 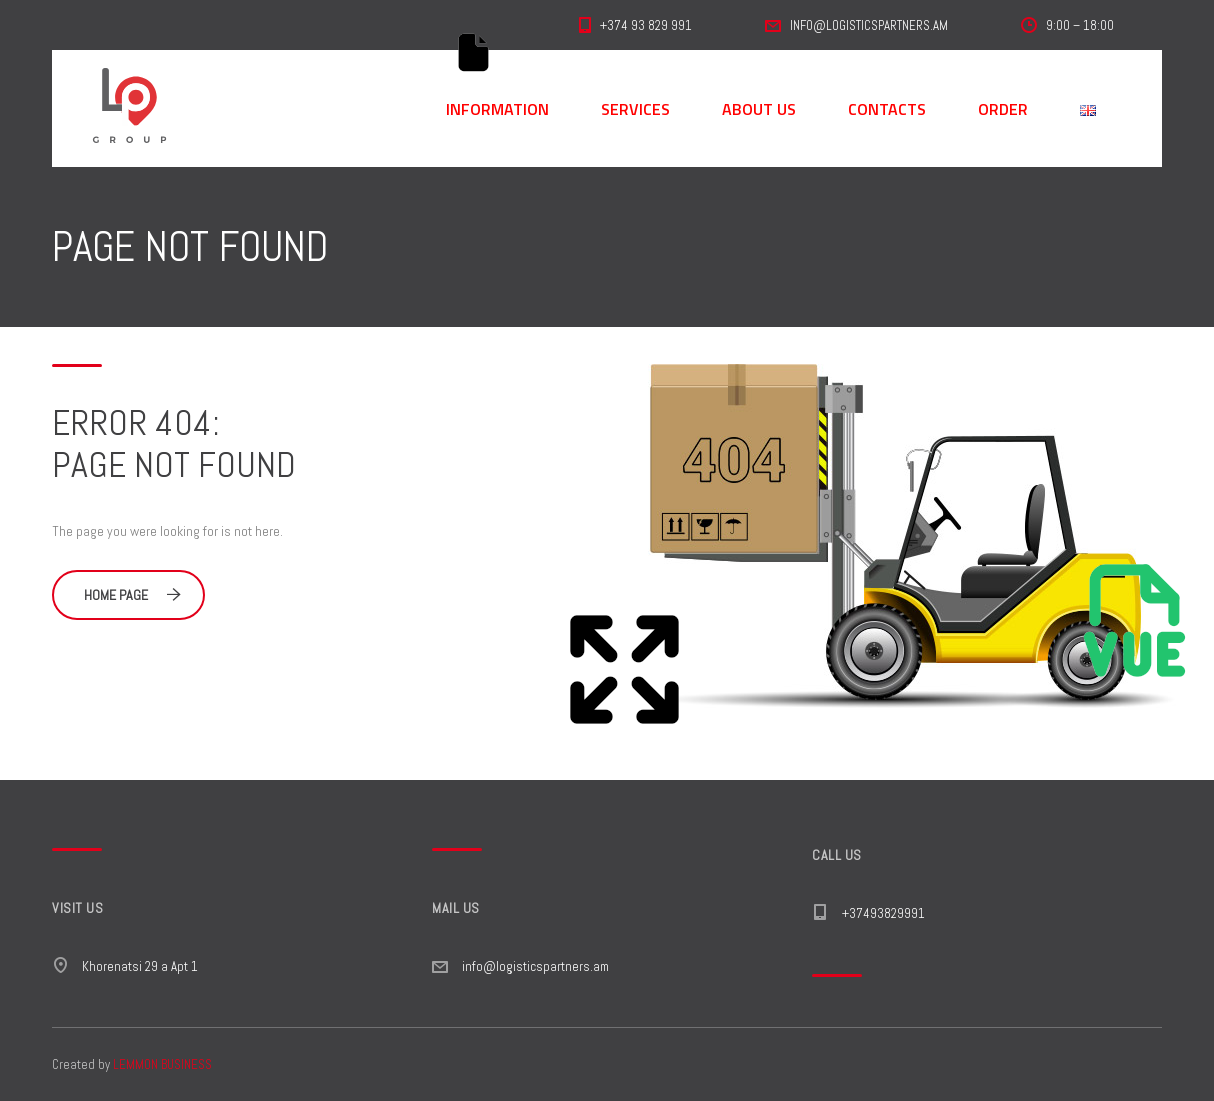 What do you see at coordinates (1134, 620) in the screenshot?
I see `vue.js file type indicator` at bounding box center [1134, 620].